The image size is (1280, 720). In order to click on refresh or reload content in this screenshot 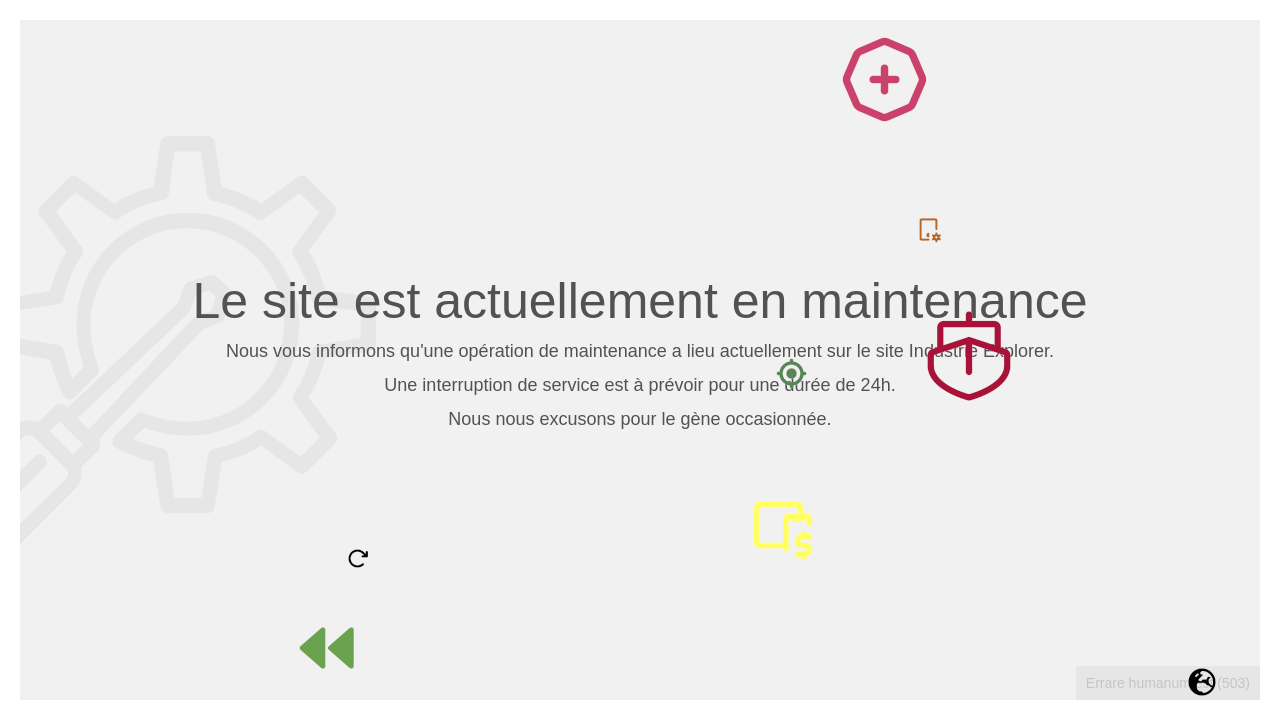, I will do `click(357, 558)`.